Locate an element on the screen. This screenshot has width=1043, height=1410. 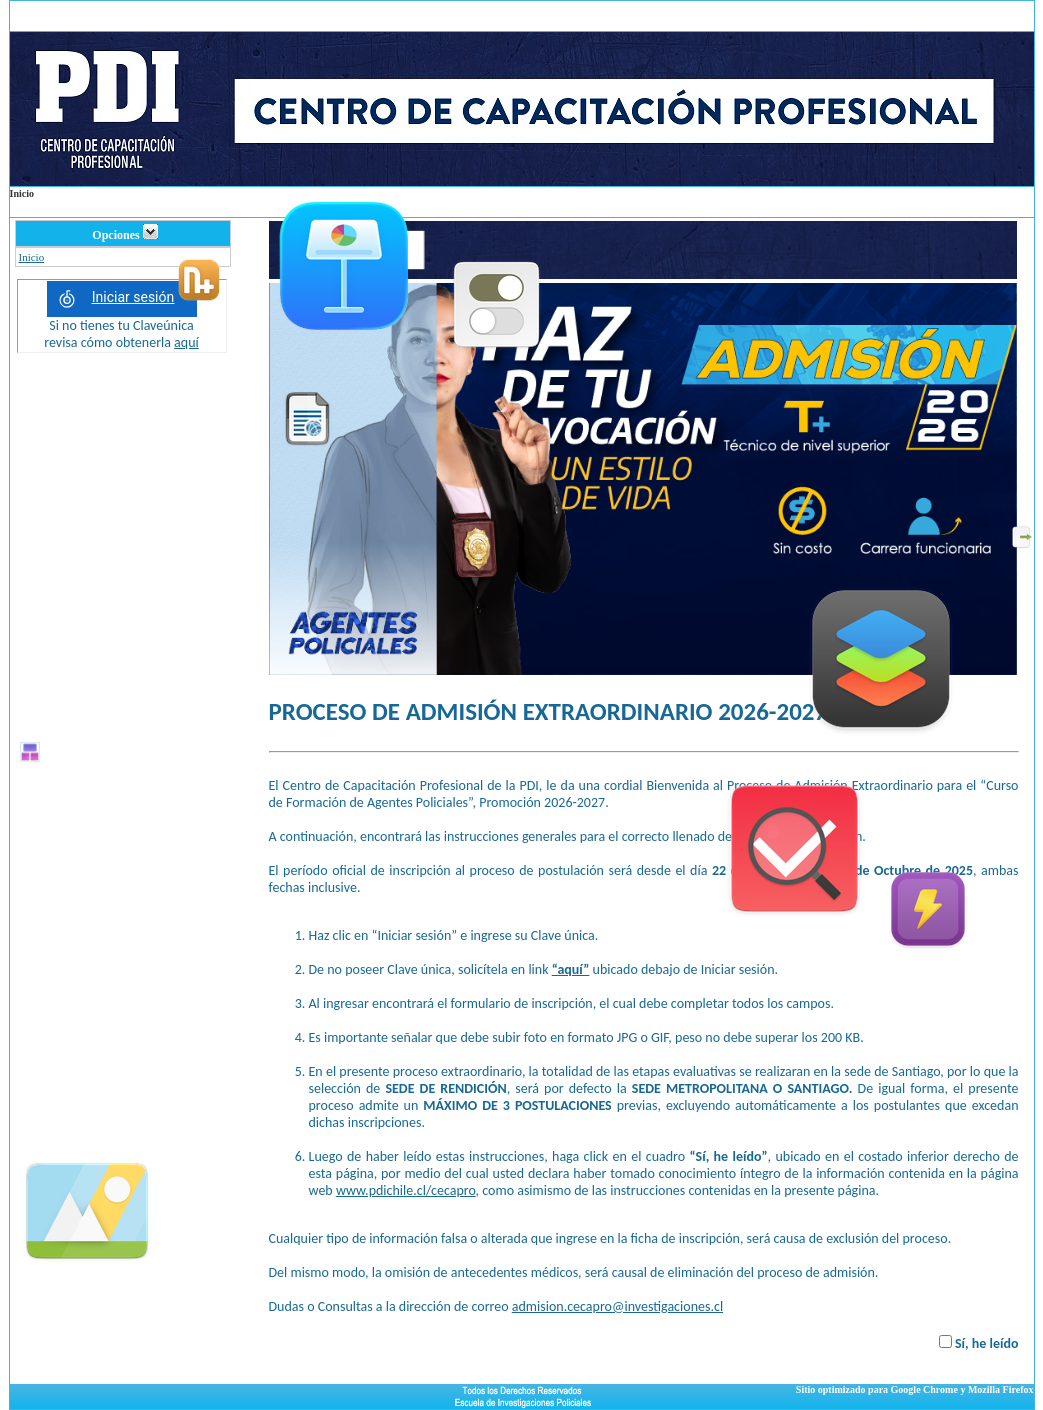
export document to another location is located at coordinates (1021, 537).